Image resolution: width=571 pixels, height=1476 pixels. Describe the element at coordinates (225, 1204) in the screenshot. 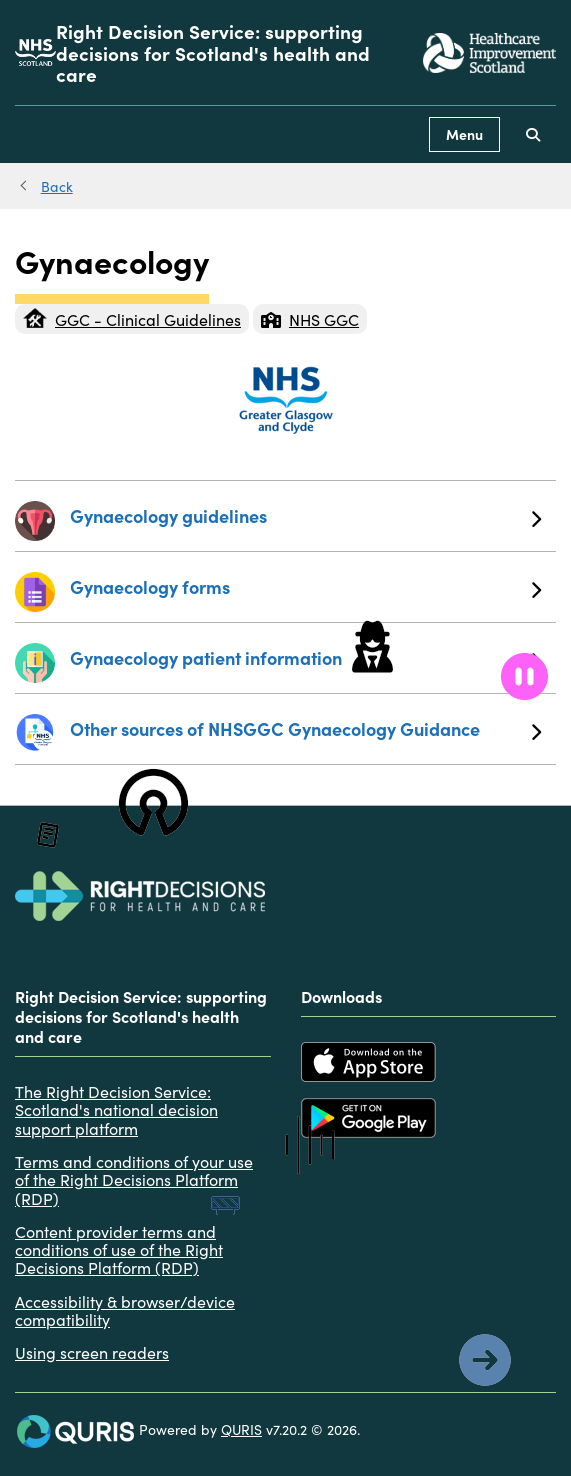

I see `indicates a blocked or restricted area` at that location.